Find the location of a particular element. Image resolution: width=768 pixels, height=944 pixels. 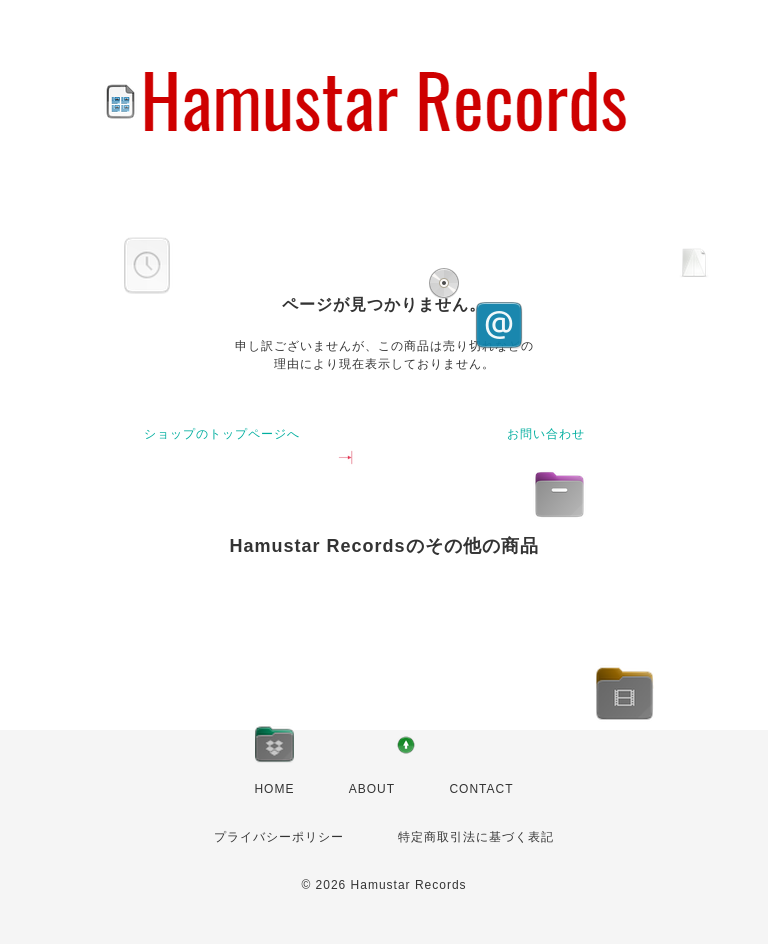

open the file manager is located at coordinates (559, 494).